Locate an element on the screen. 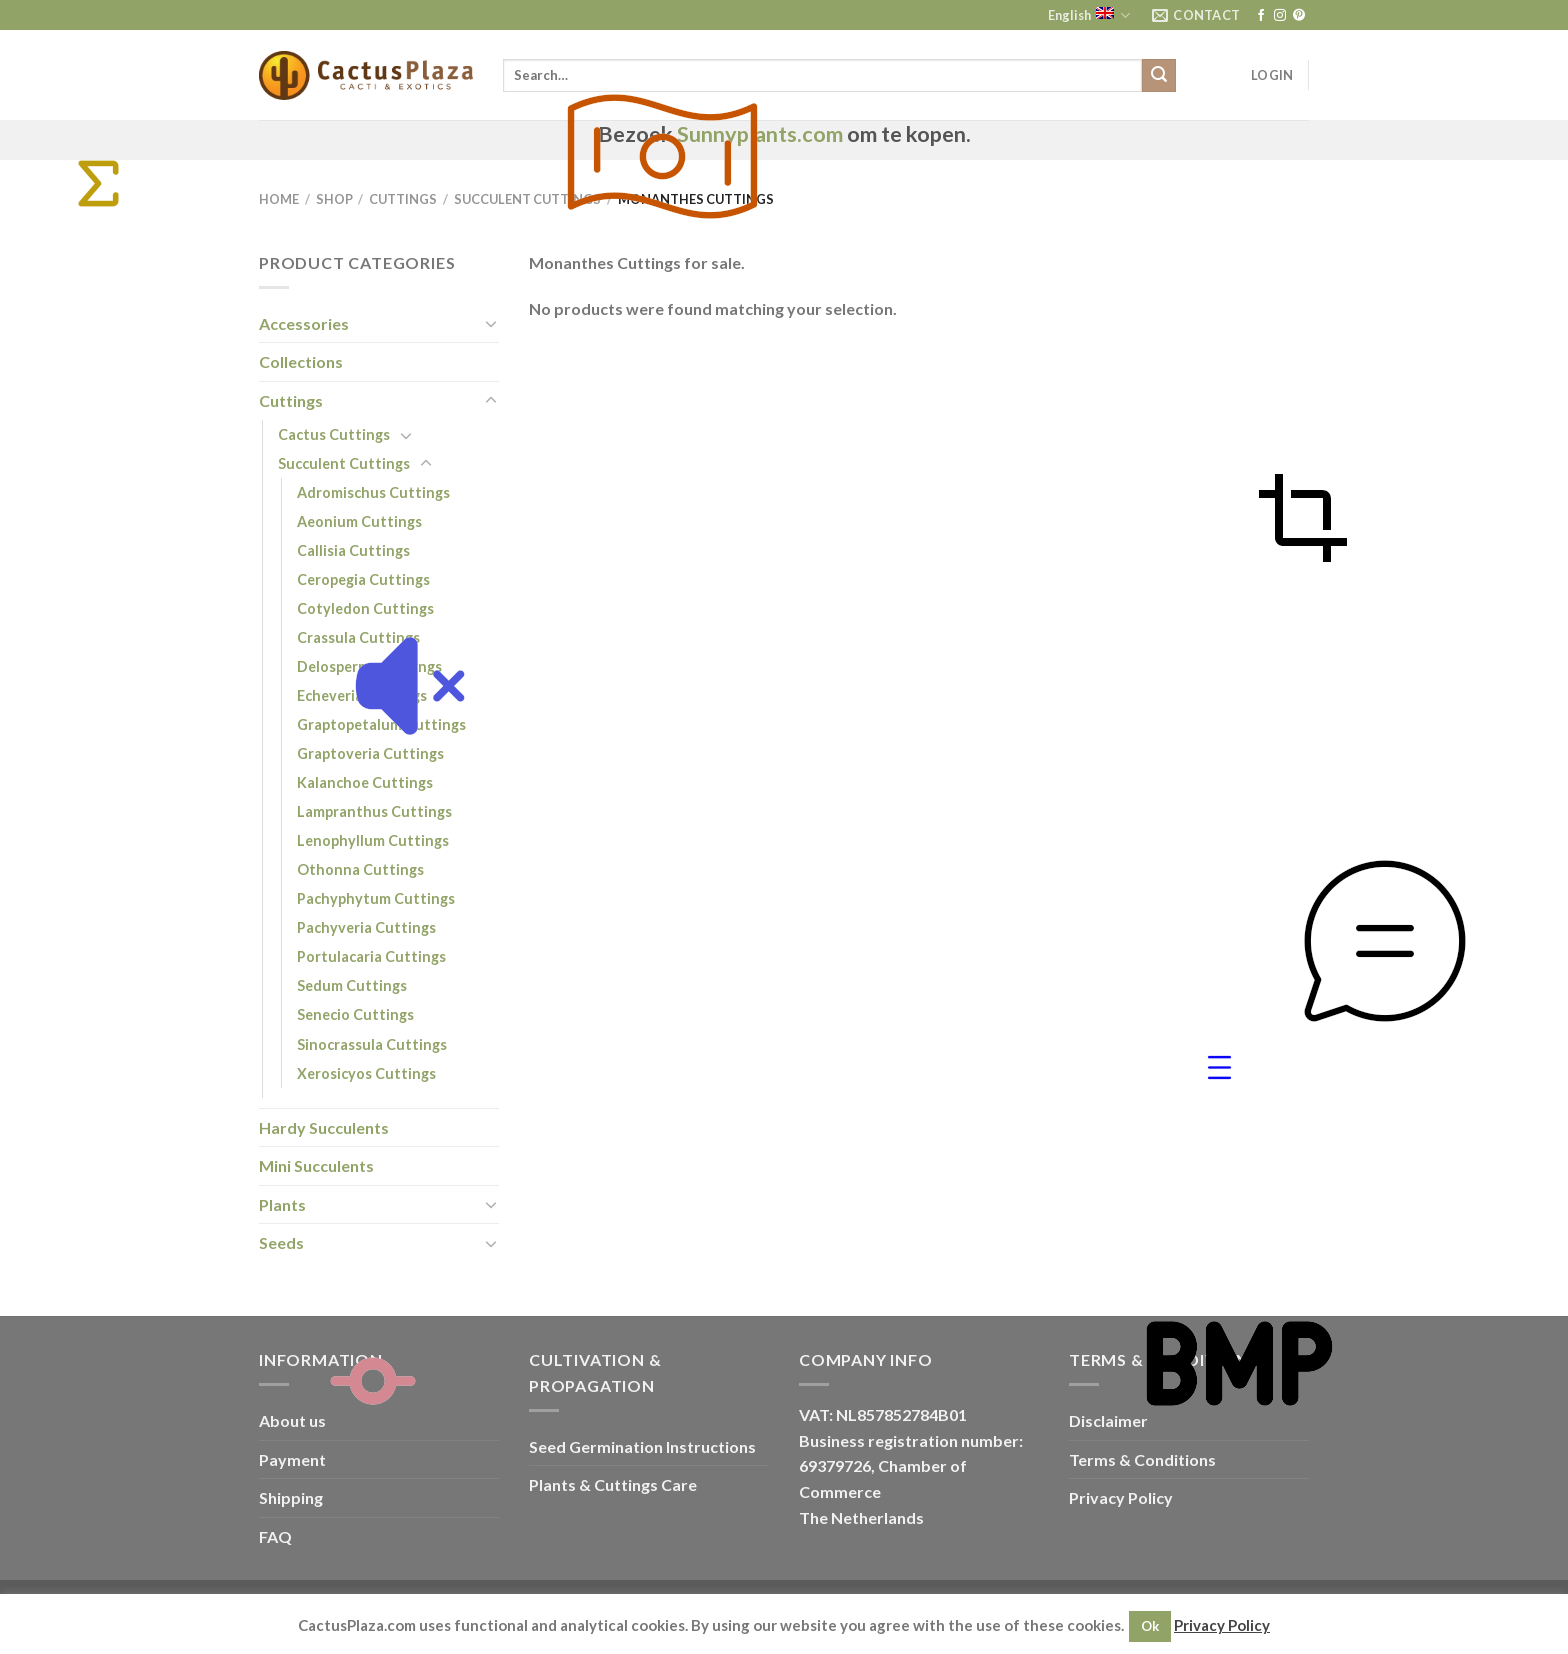 The width and height of the screenshot is (1568, 1654). calculate the sum of selected values is located at coordinates (98, 183).